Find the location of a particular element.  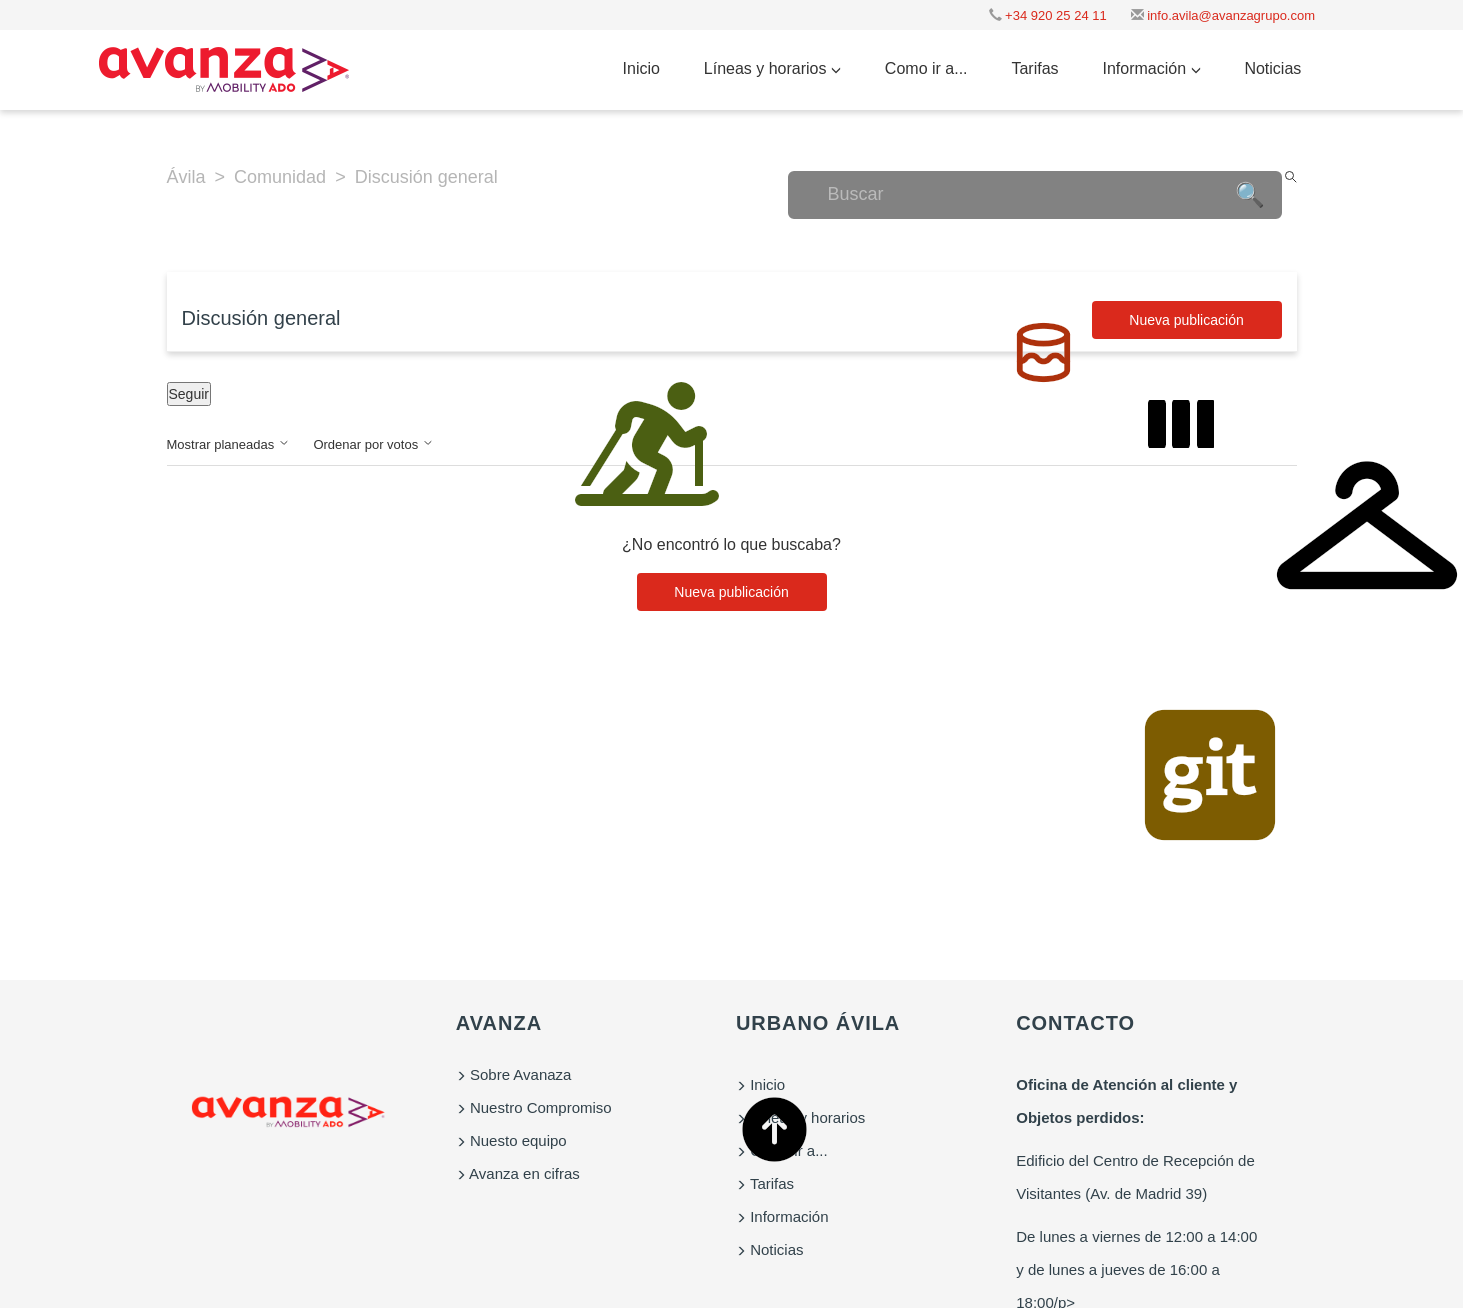

indicates a database security breach or data leak is located at coordinates (1043, 352).